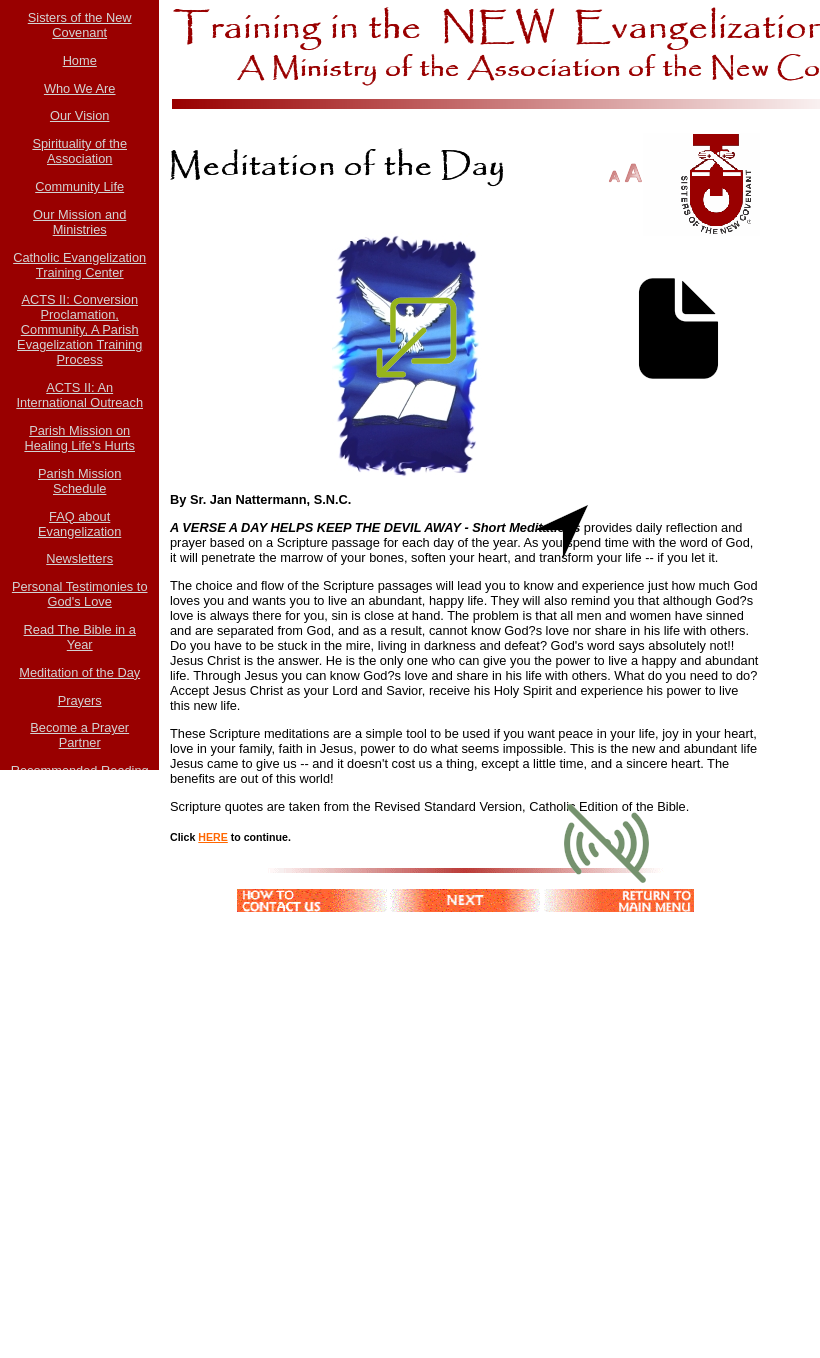 The image size is (820, 1358). I want to click on collapse or minimize content, so click(416, 337).